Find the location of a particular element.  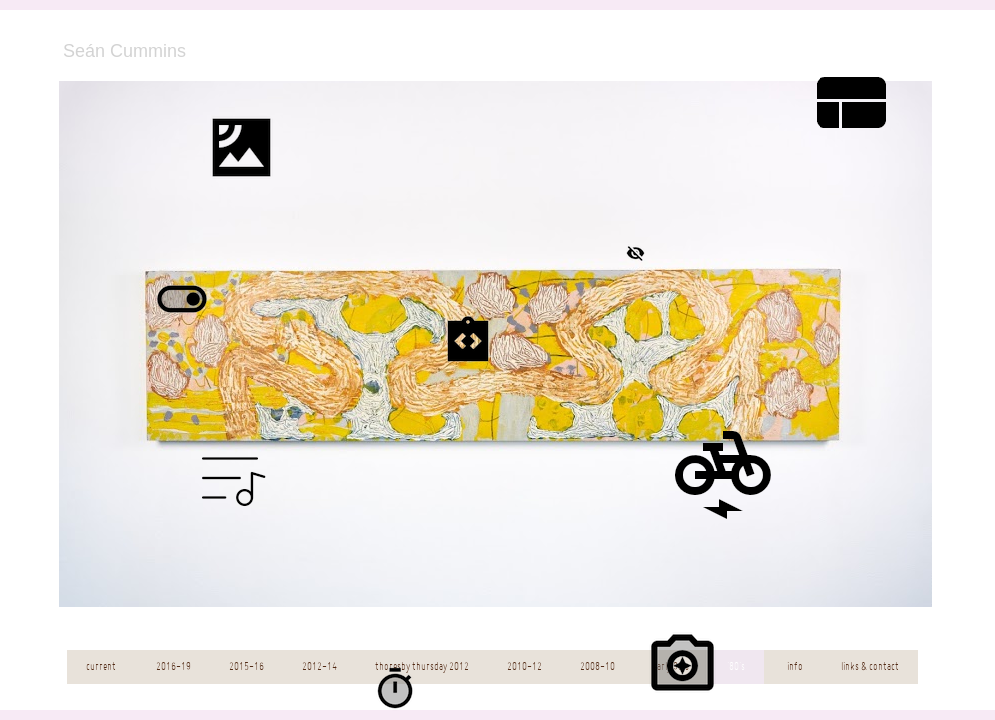

switch to compact view layout is located at coordinates (849, 102).